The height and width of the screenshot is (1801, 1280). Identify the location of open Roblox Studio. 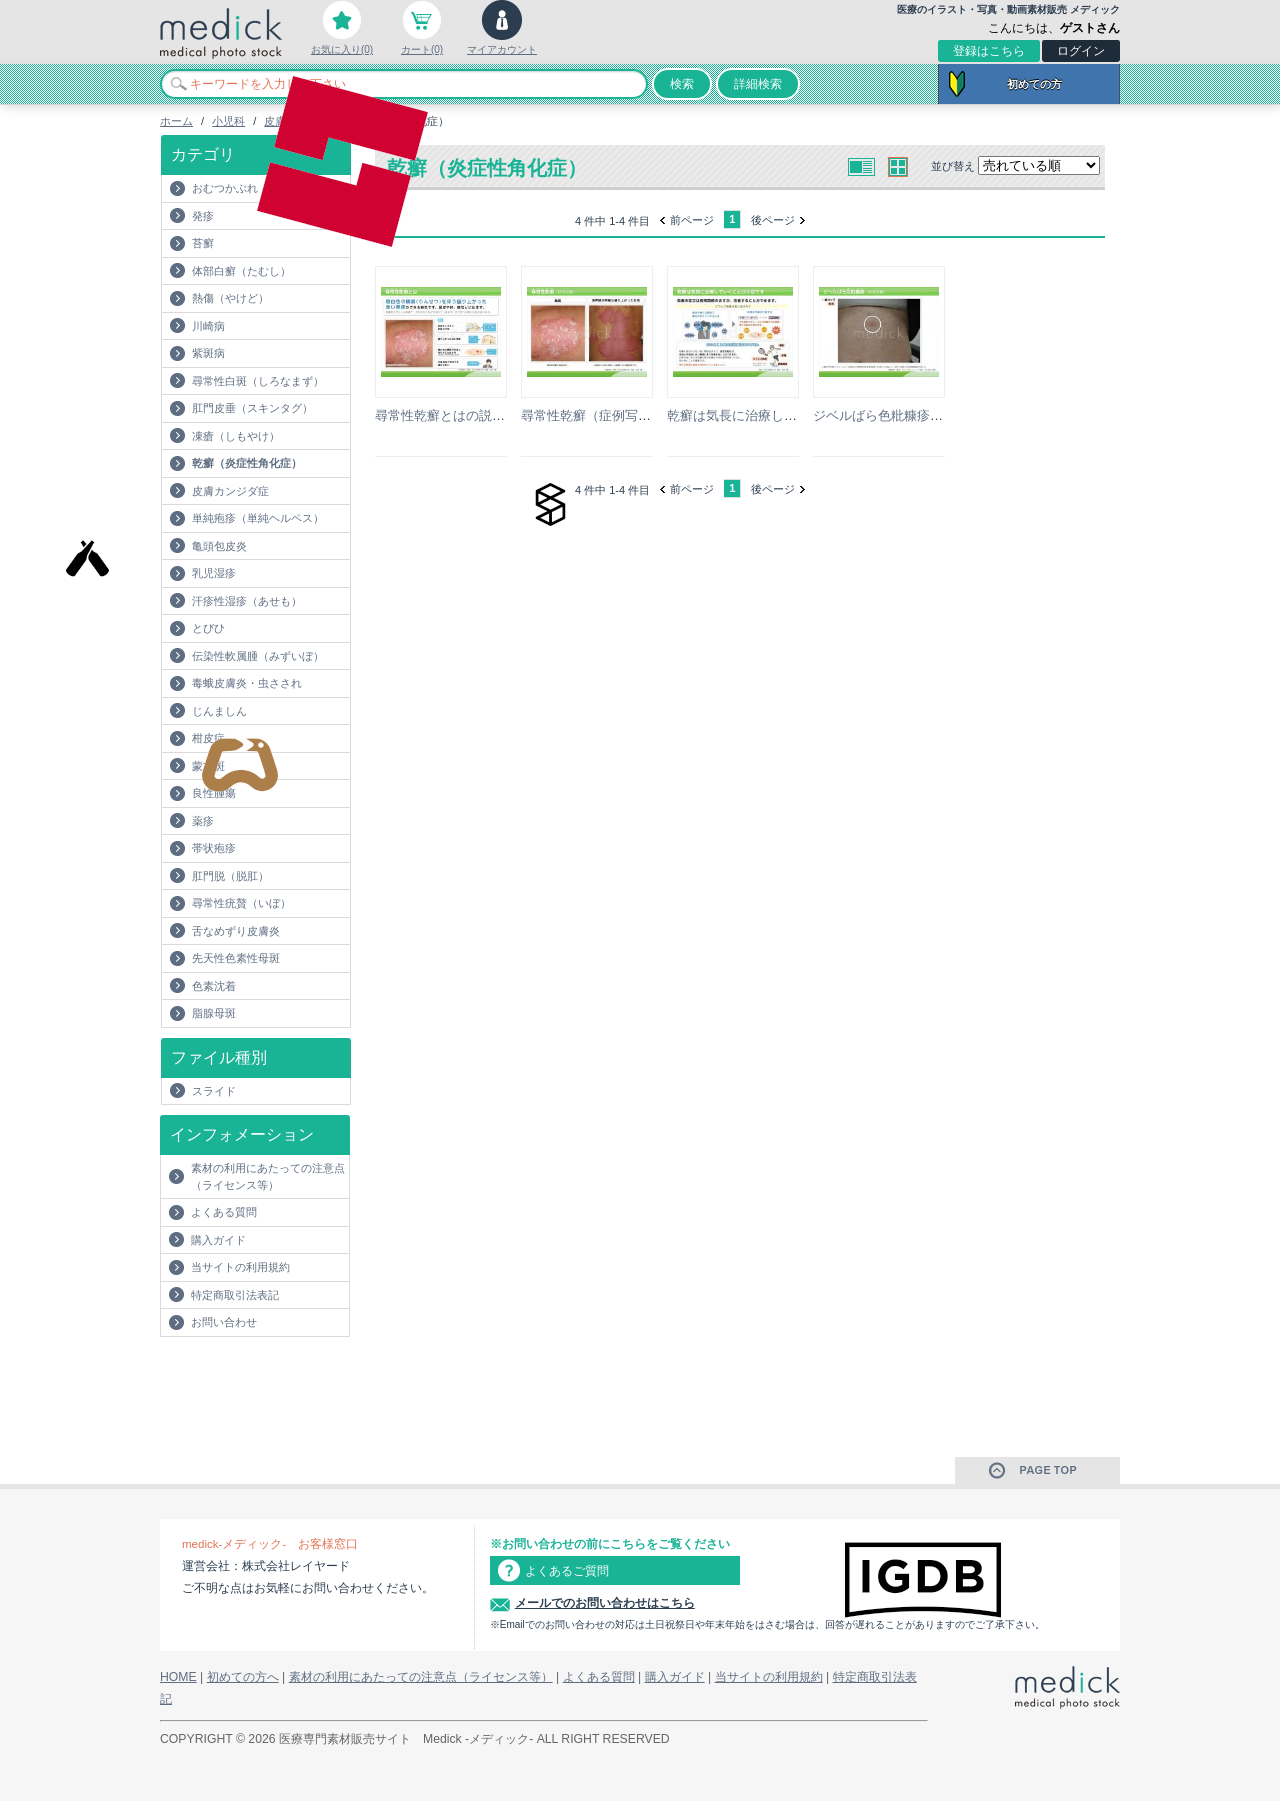
(342, 161).